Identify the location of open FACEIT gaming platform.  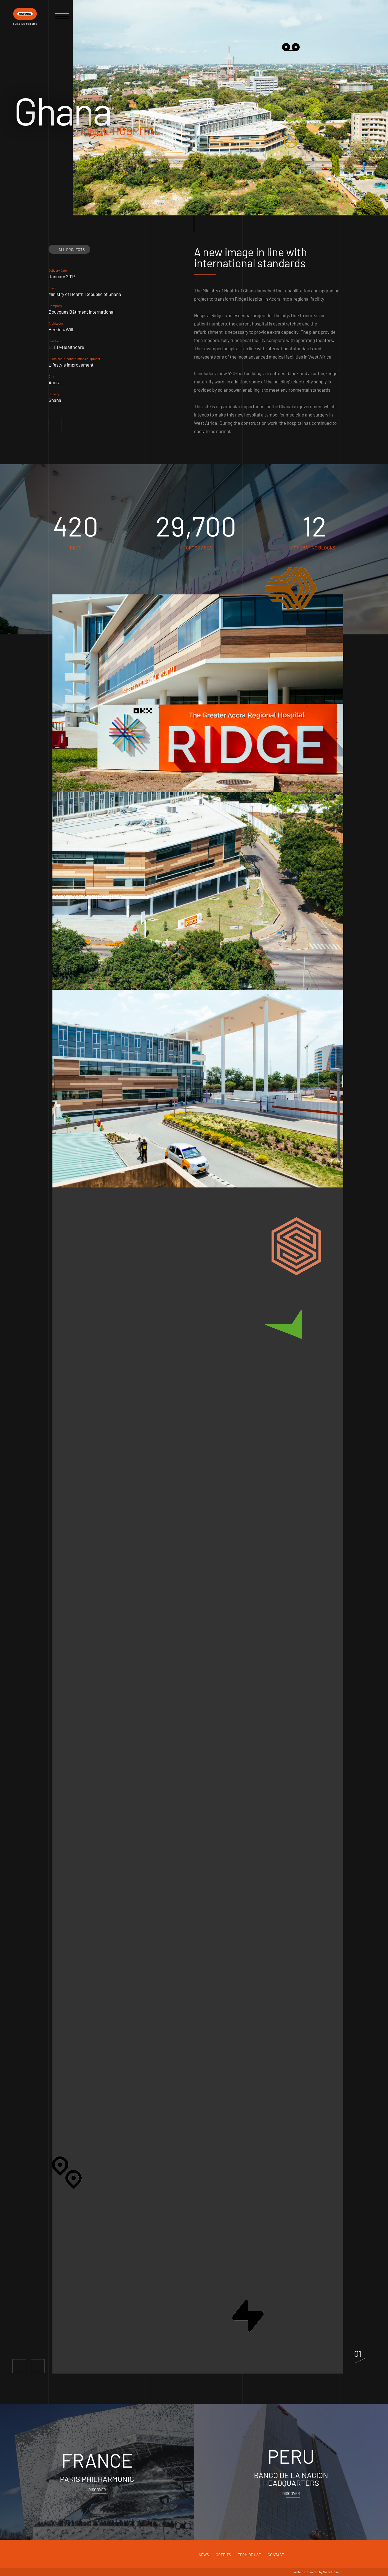
(283, 1324).